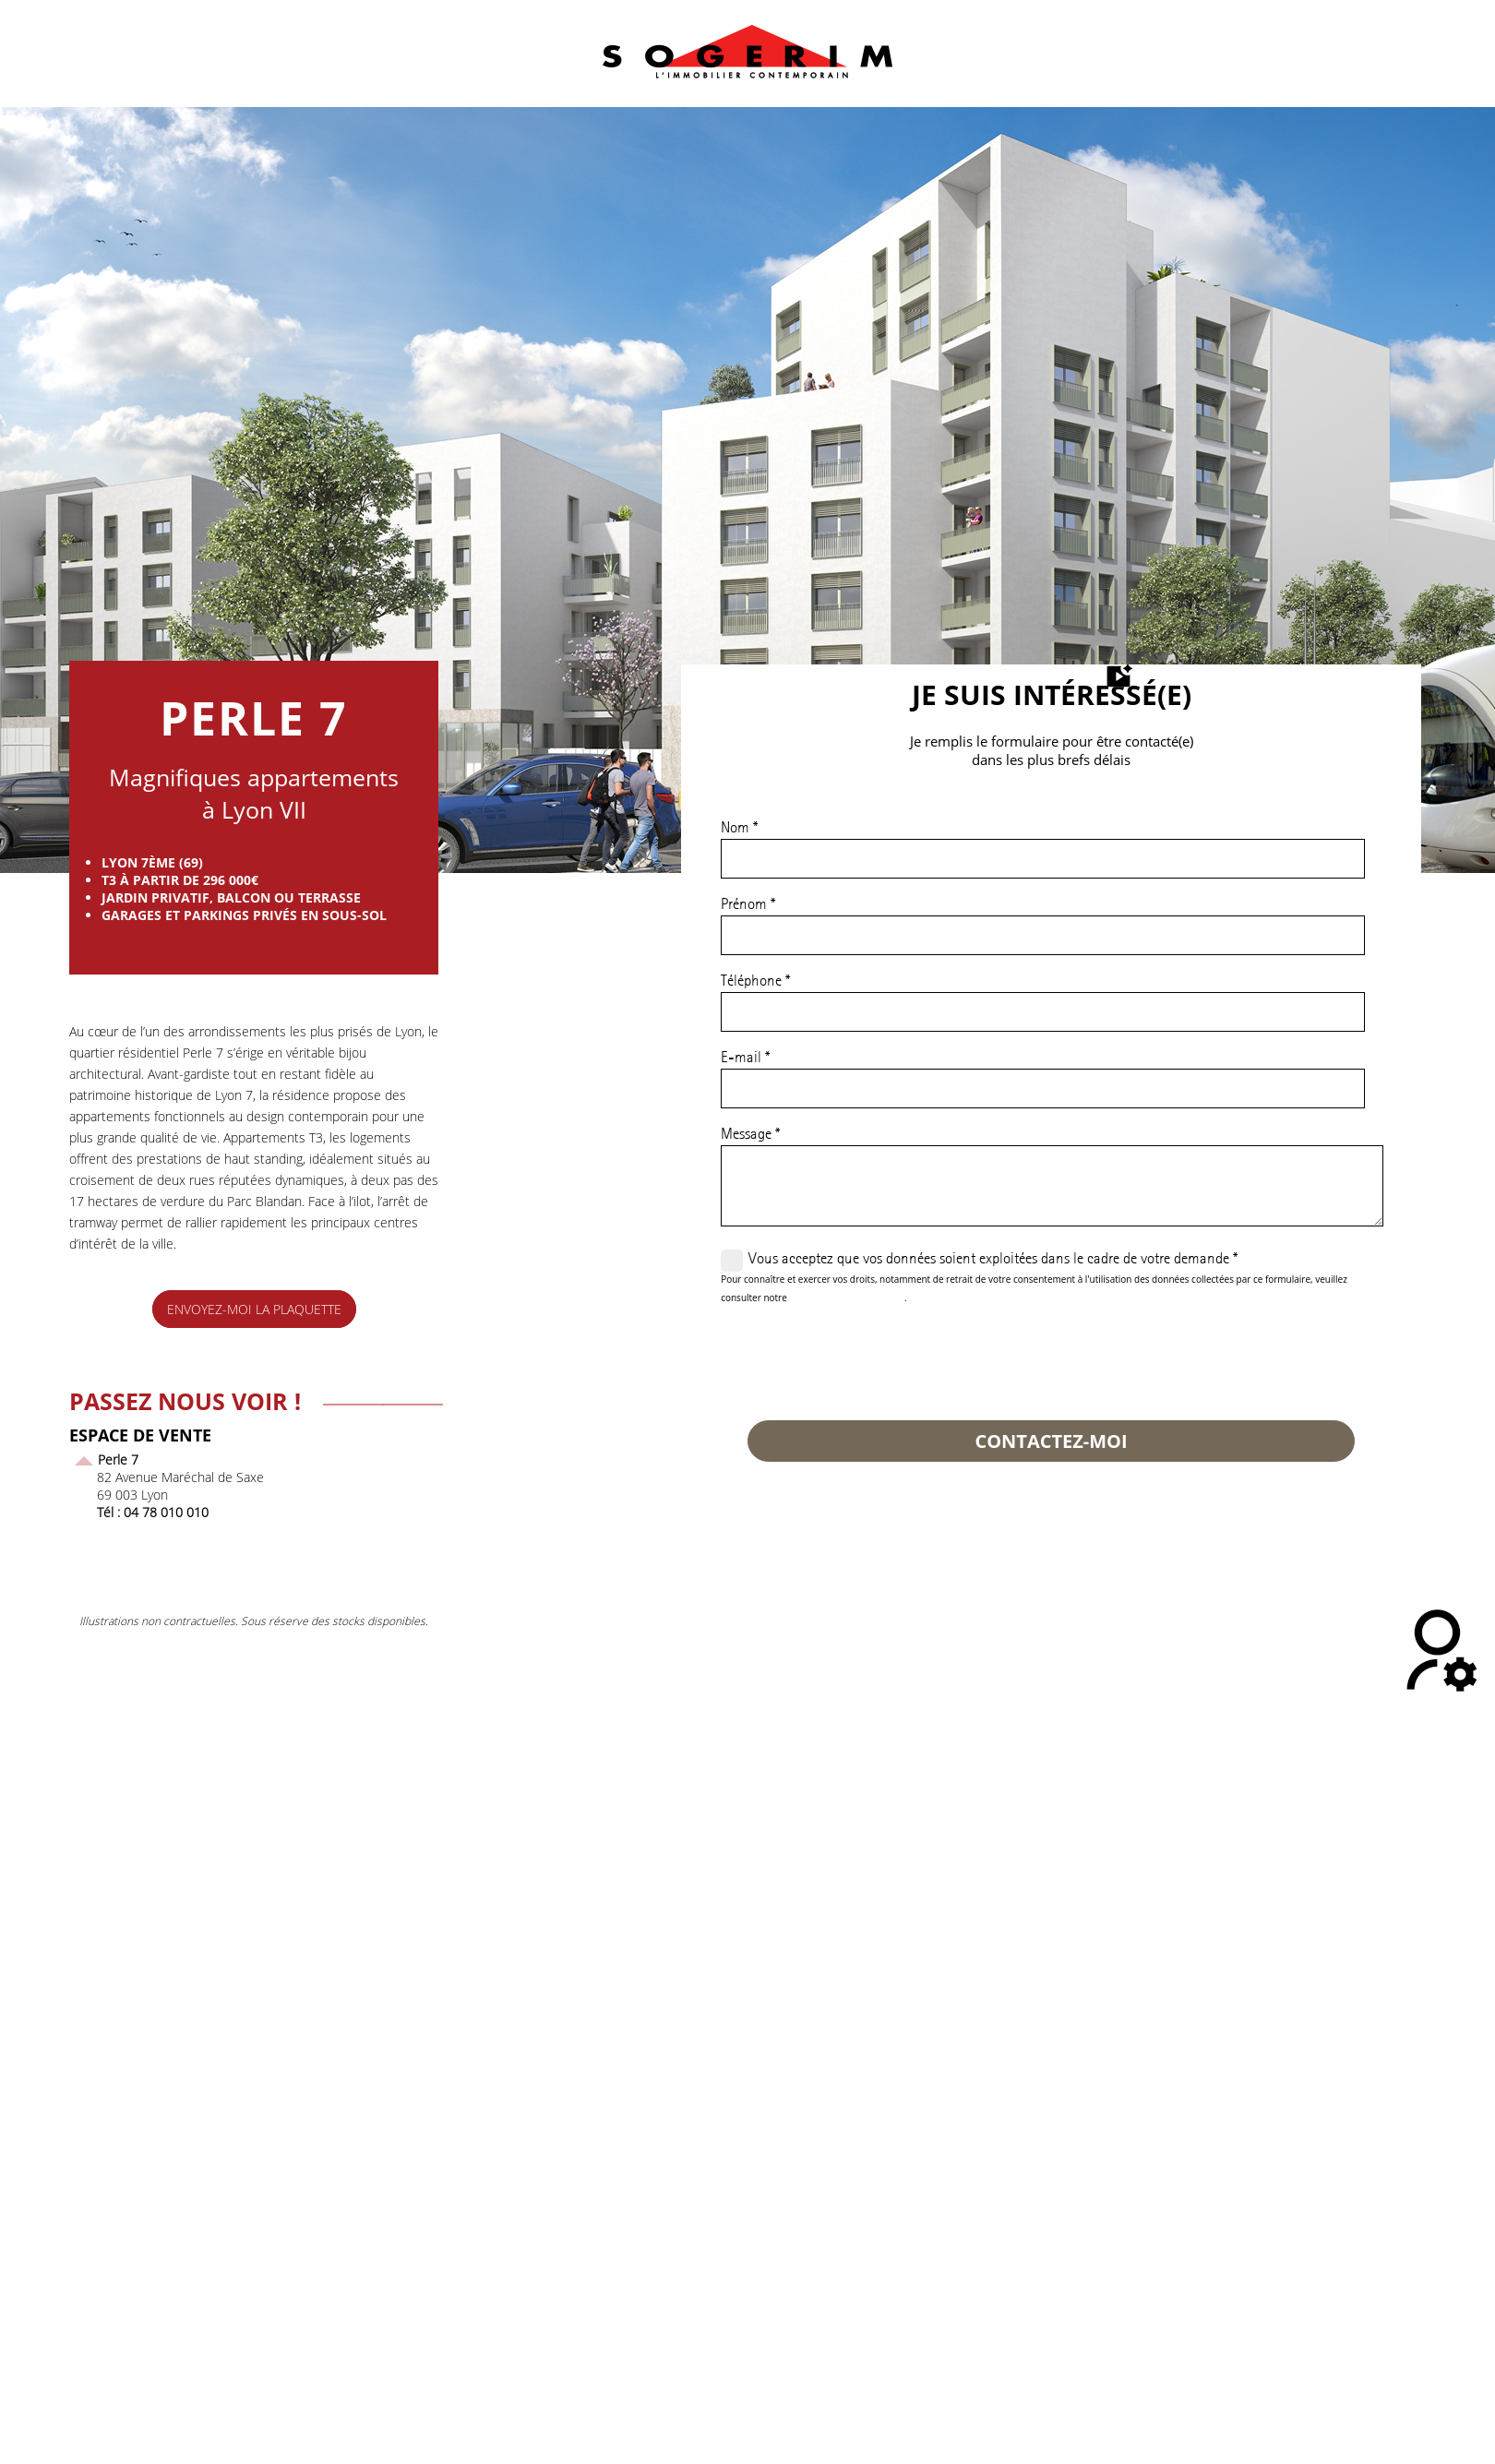 The image size is (1495, 2464). I want to click on access AI-powered video features, so click(1118, 676).